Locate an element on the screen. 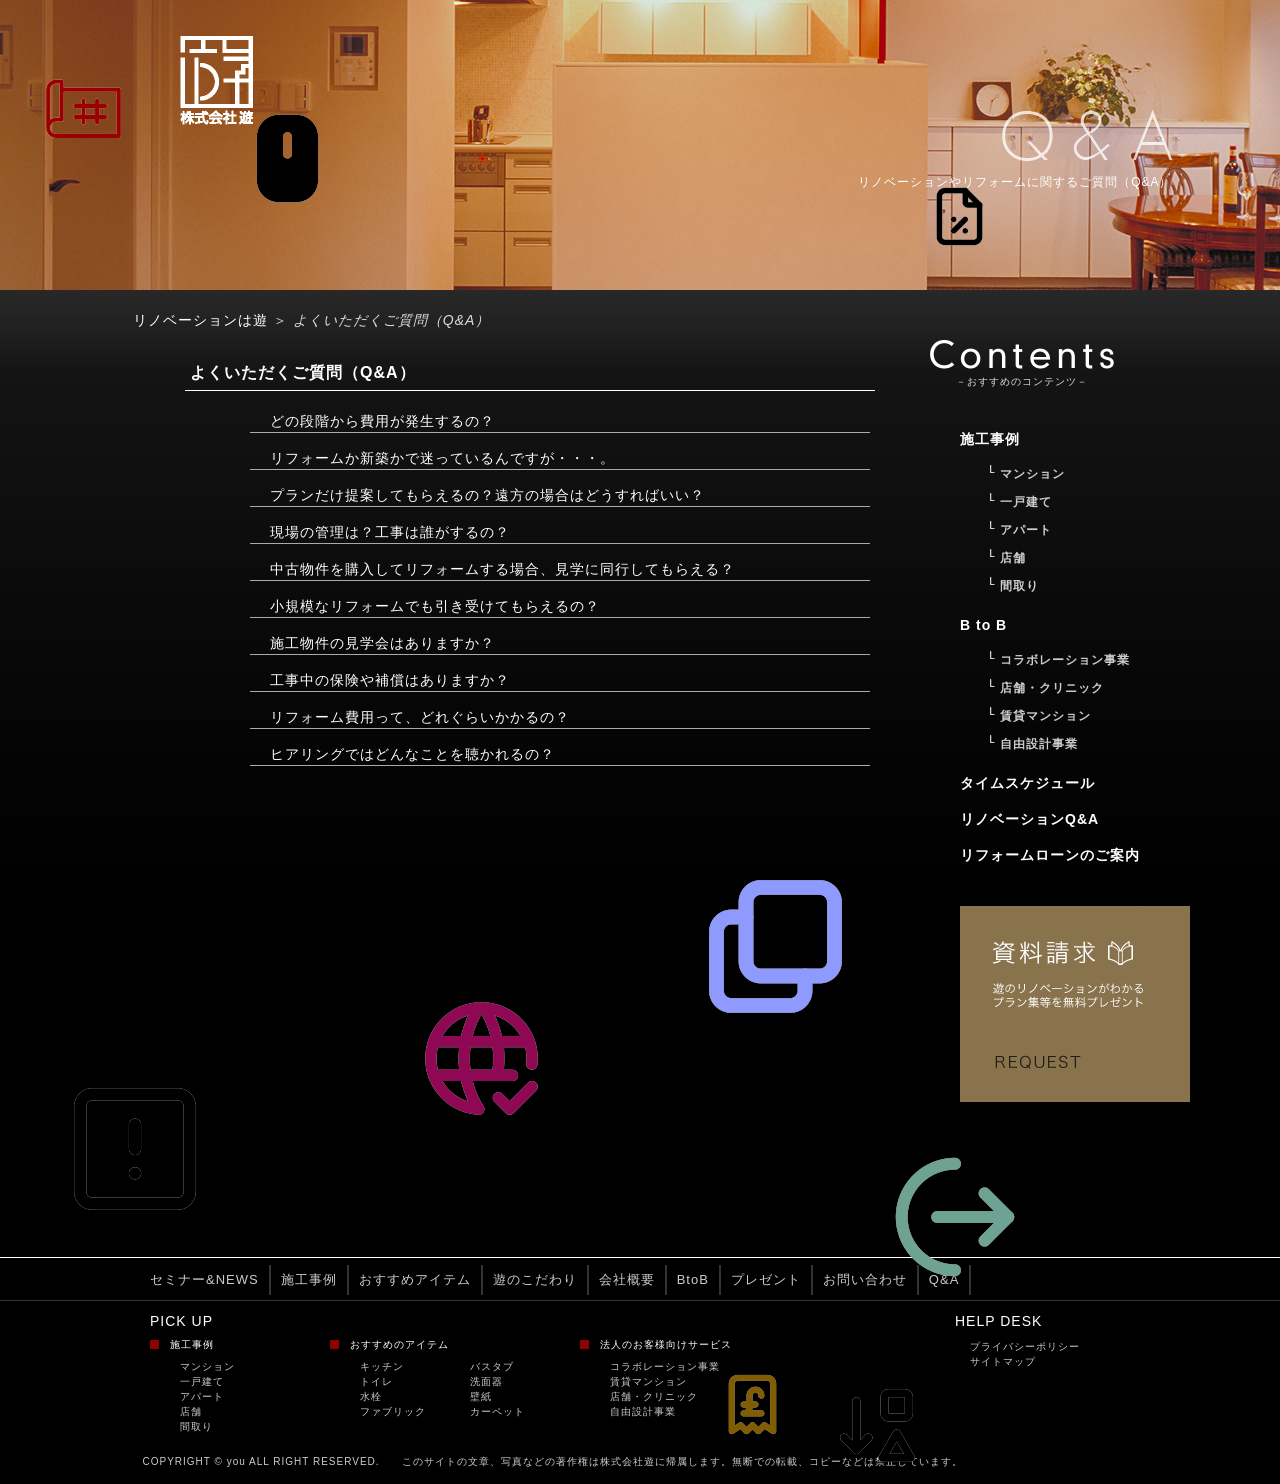 The height and width of the screenshot is (1484, 1280). indicates a warning or alert status is located at coordinates (135, 1149).